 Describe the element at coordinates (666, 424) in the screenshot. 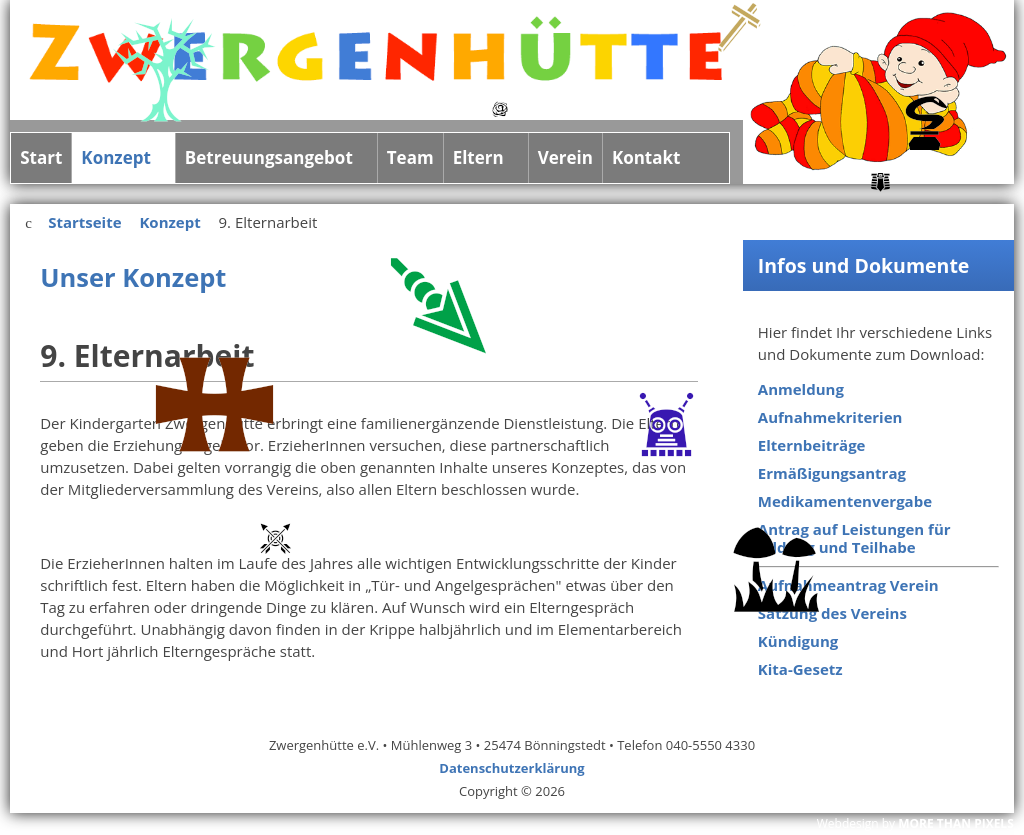

I see `access bot or AI assistant features` at that location.